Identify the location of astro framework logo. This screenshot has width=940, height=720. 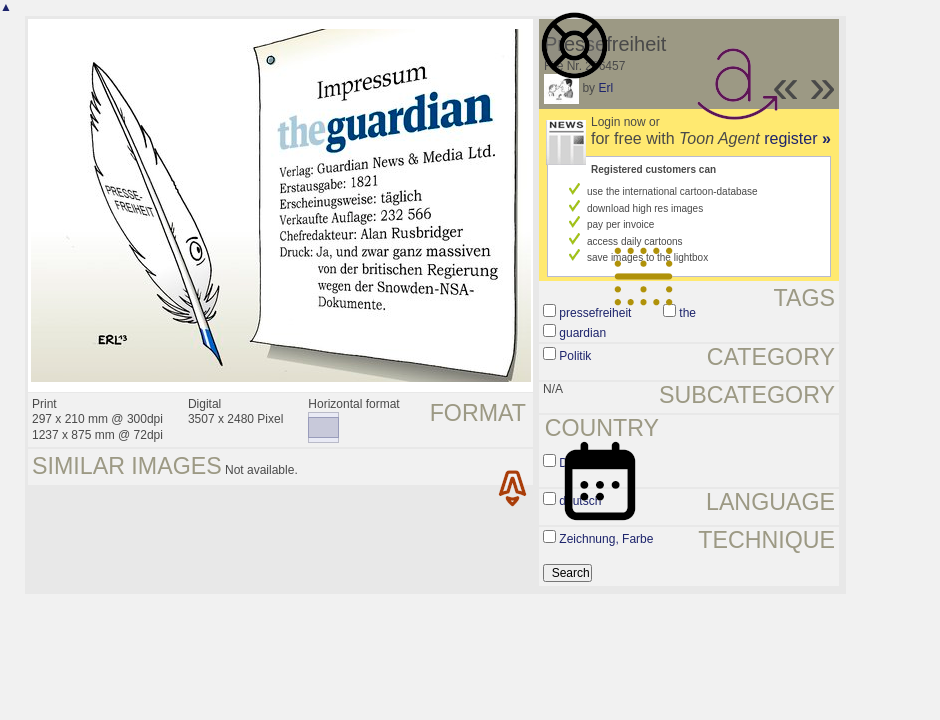
(512, 487).